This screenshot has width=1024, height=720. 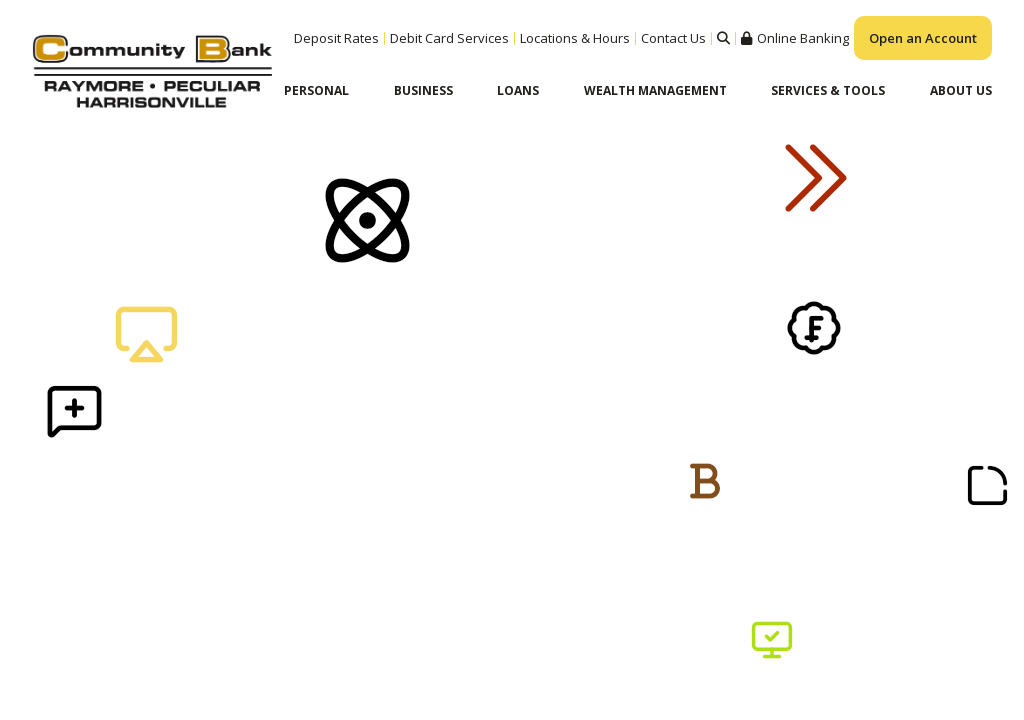 What do you see at coordinates (987, 485) in the screenshot?
I see `adjust corner radius of a shape` at bounding box center [987, 485].